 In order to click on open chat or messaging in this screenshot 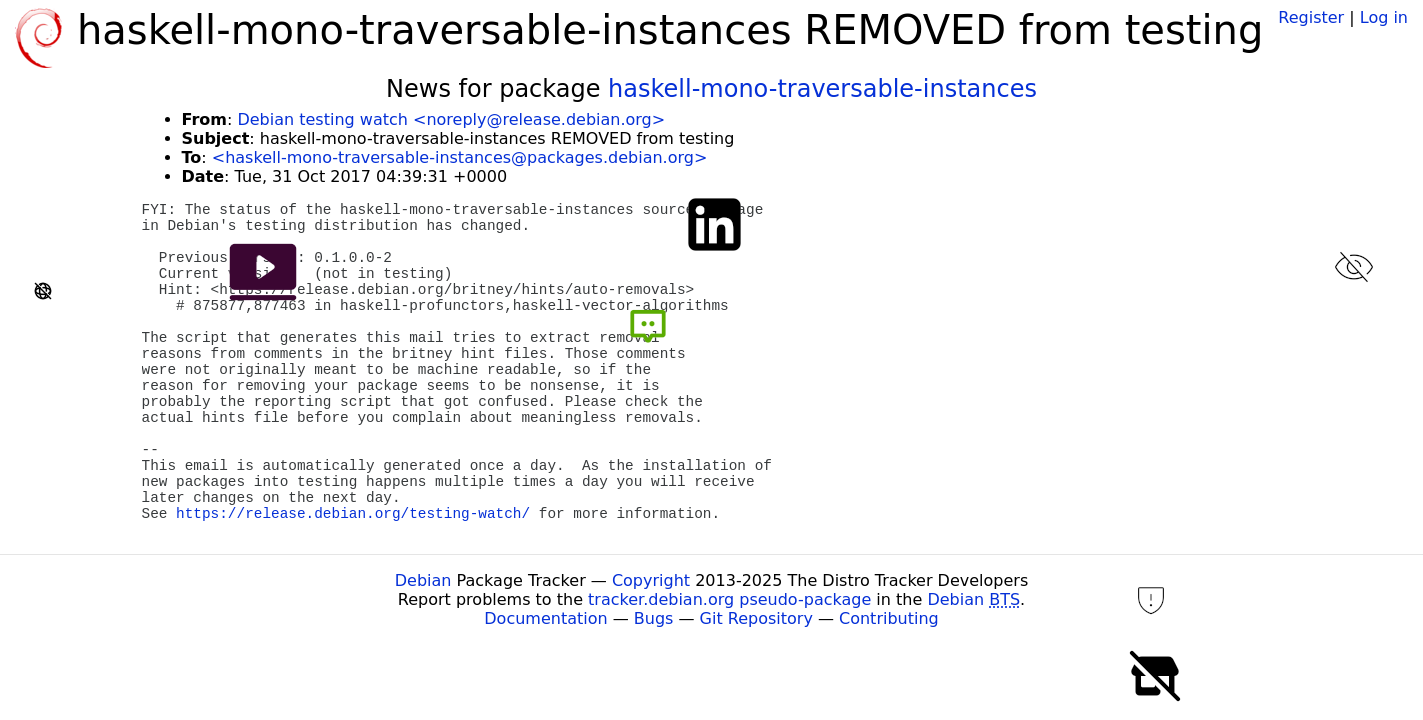, I will do `click(648, 325)`.